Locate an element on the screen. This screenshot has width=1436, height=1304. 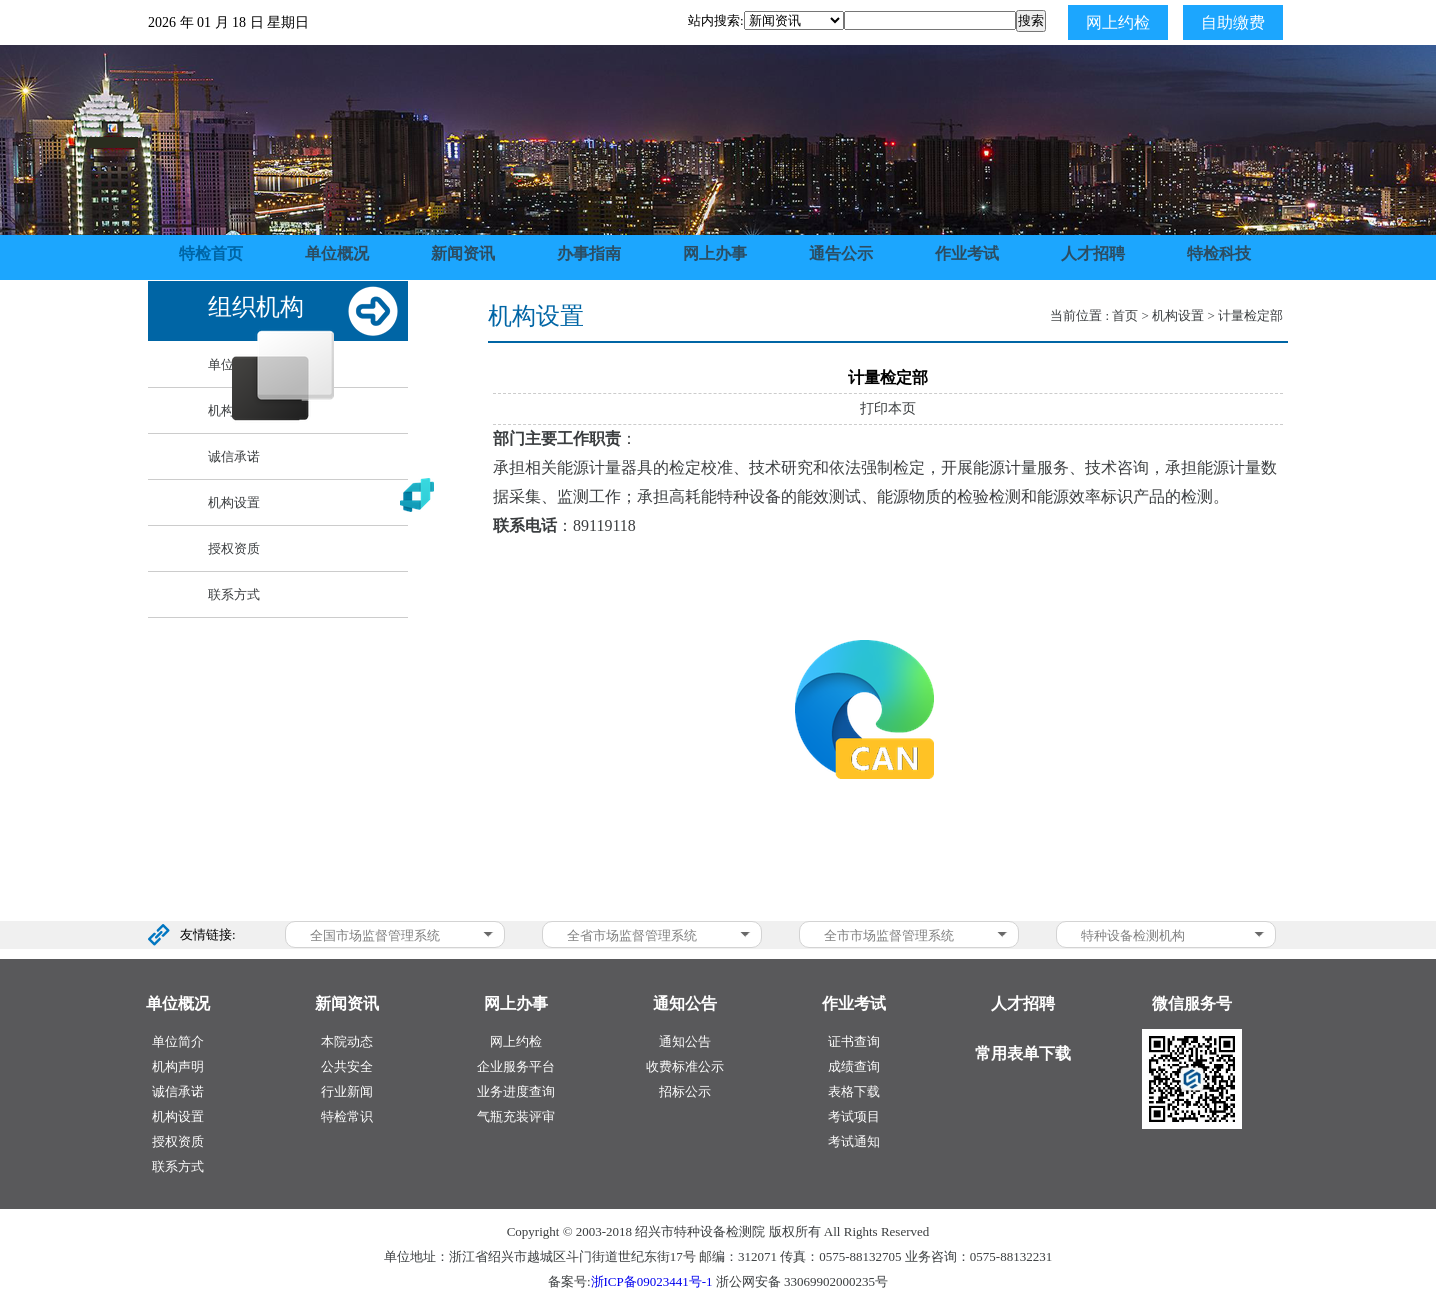
open task view to see all open windows is located at coordinates (283, 378).